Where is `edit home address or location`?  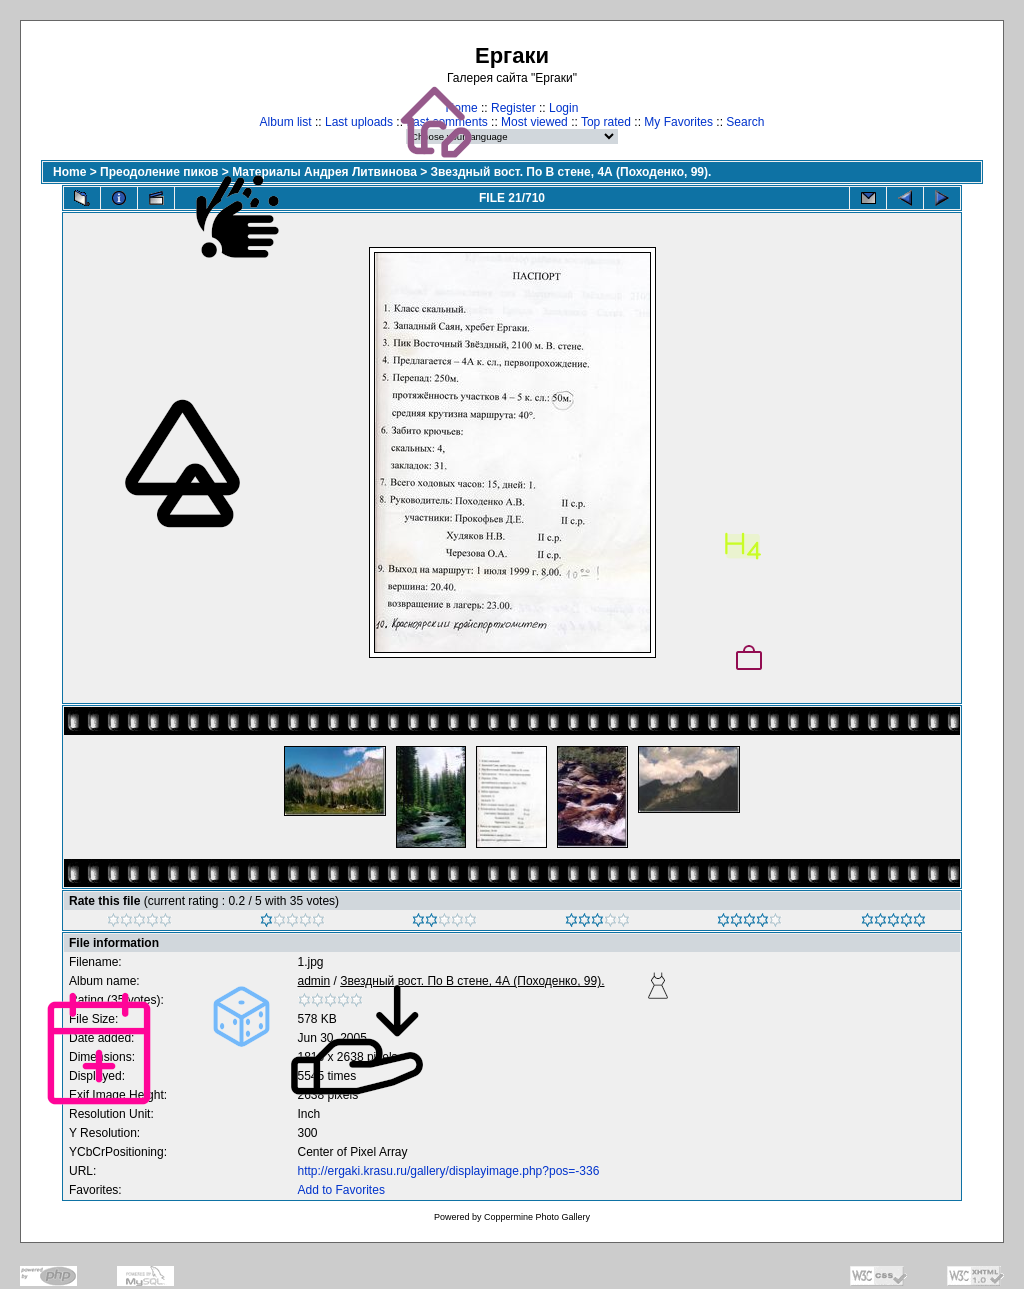
edit home address or location is located at coordinates (434, 120).